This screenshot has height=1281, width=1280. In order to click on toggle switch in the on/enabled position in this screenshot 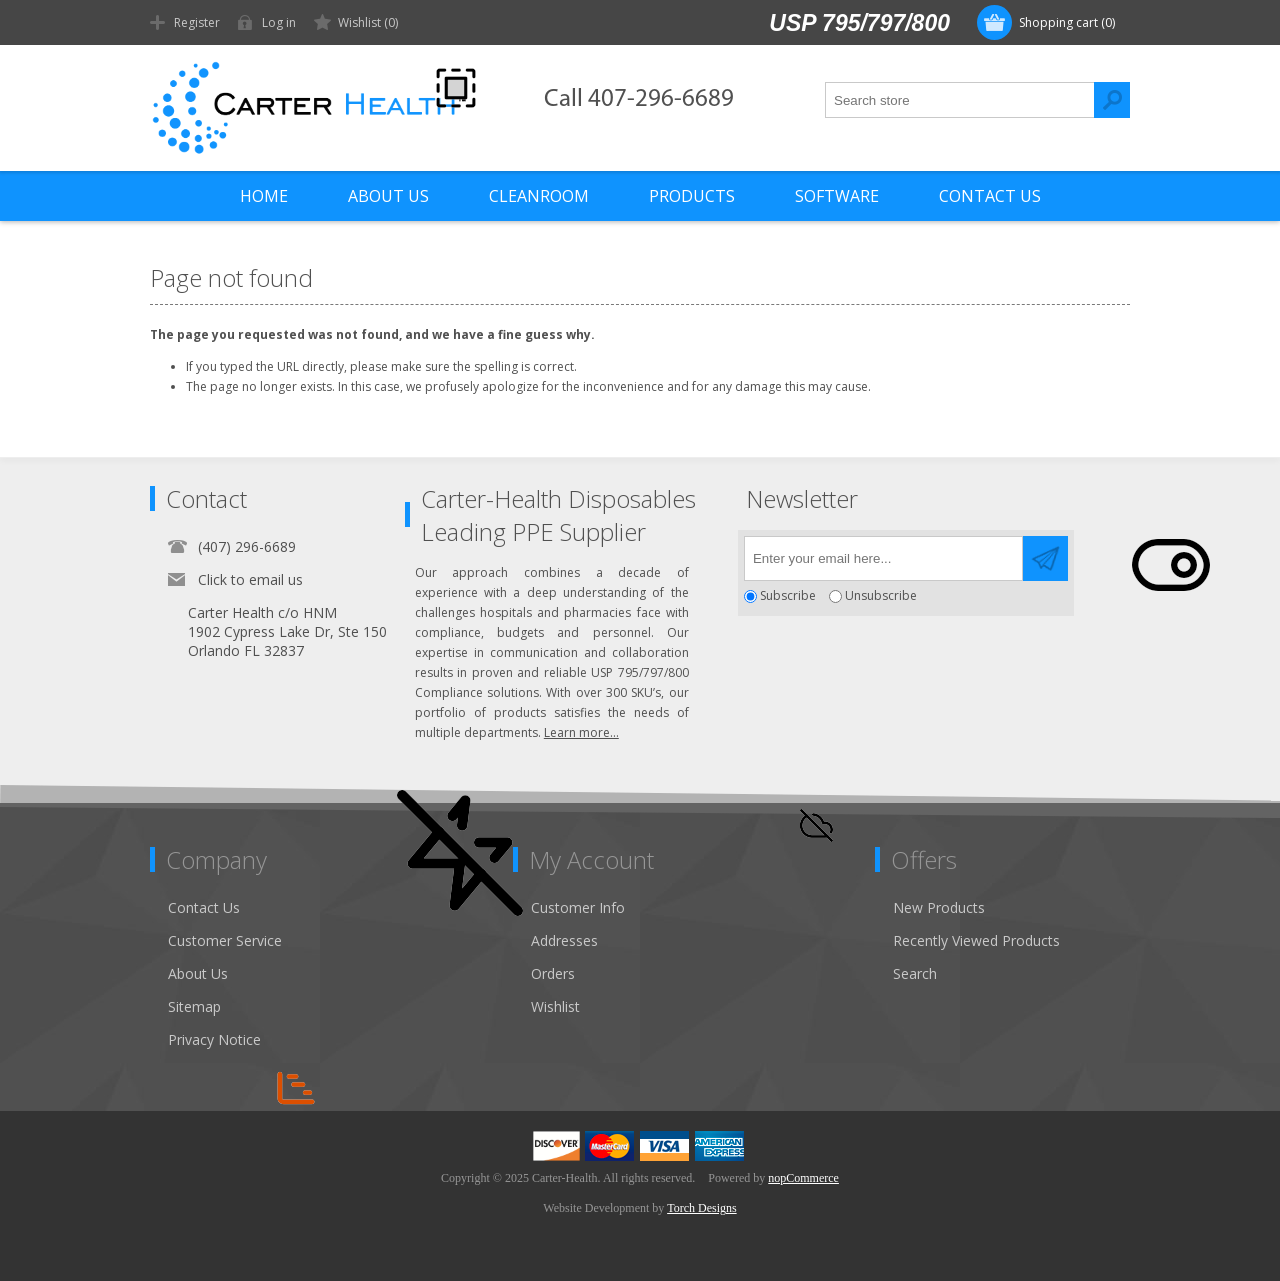, I will do `click(1171, 565)`.